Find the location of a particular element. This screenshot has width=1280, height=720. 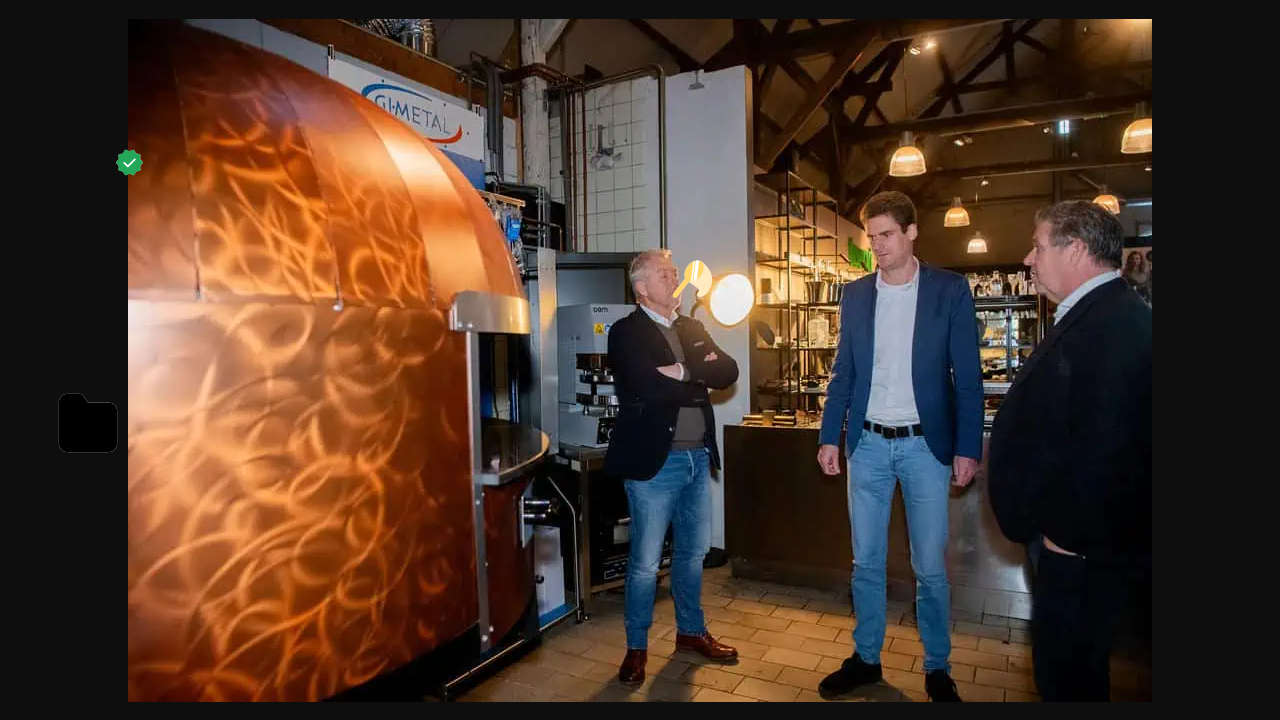

indicates a verified discord server is located at coordinates (129, 162).